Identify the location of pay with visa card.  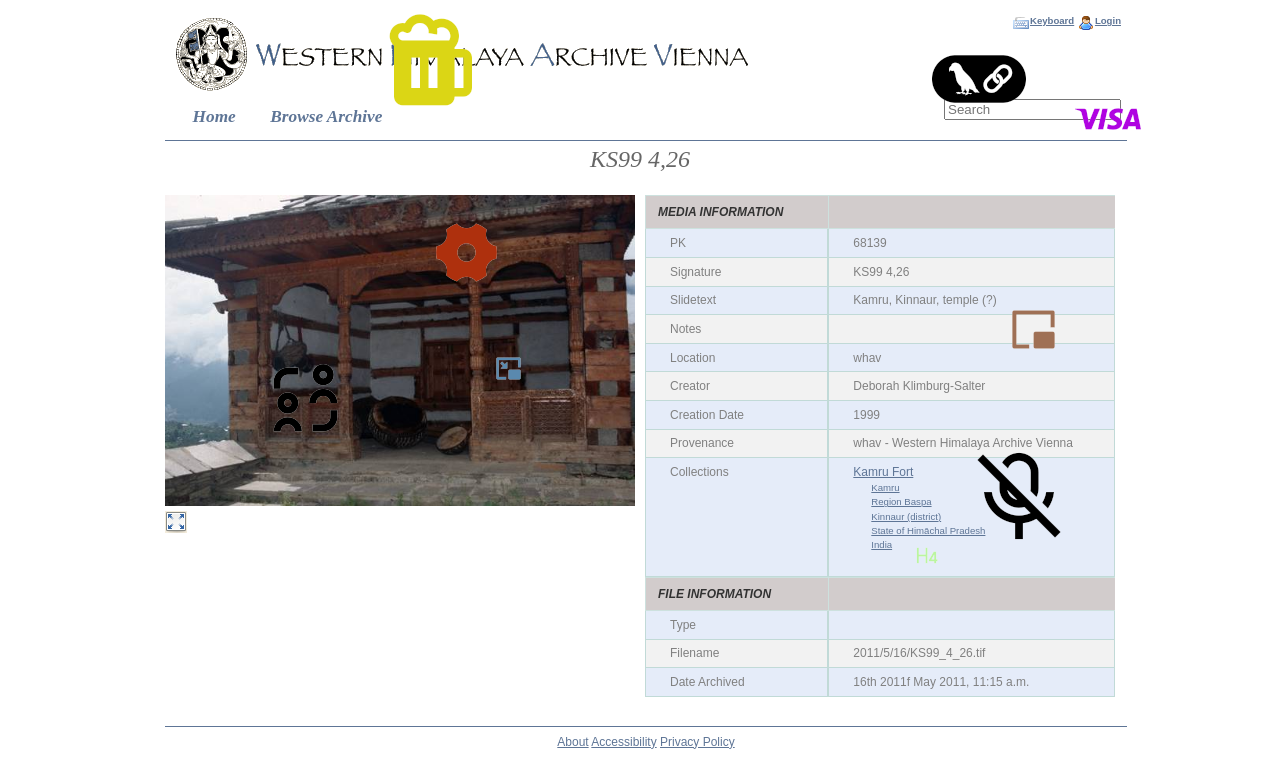
(1108, 119).